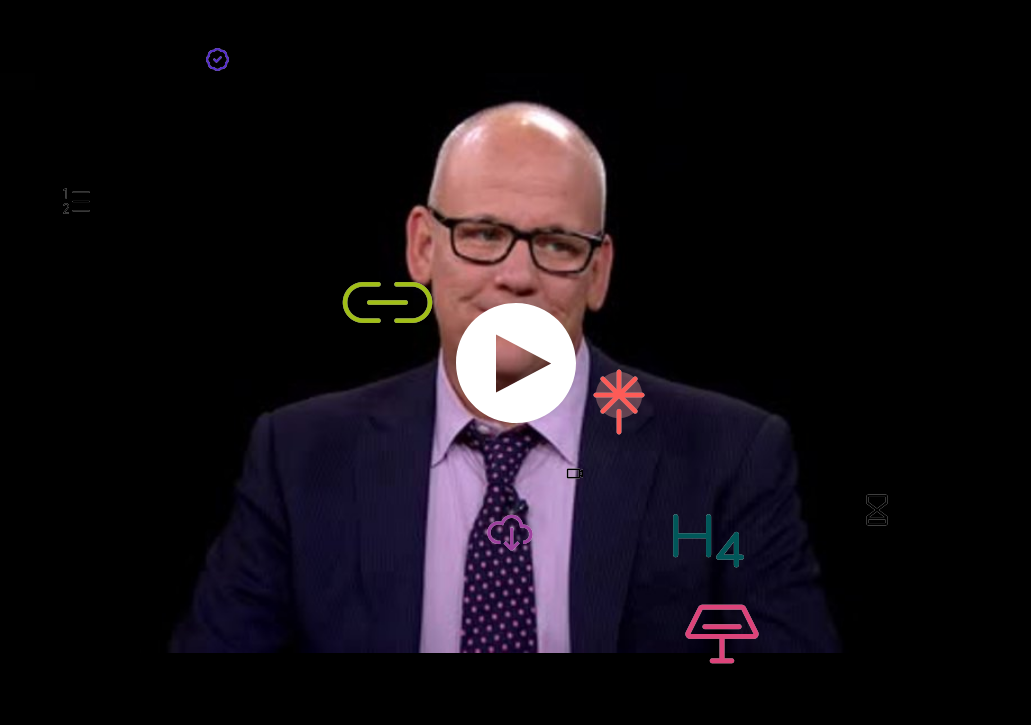 The width and height of the screenshot is (1031, 725). Describe the element at coordinates (722, 634) in the screenshot. I see `access presentation mode` at that location.